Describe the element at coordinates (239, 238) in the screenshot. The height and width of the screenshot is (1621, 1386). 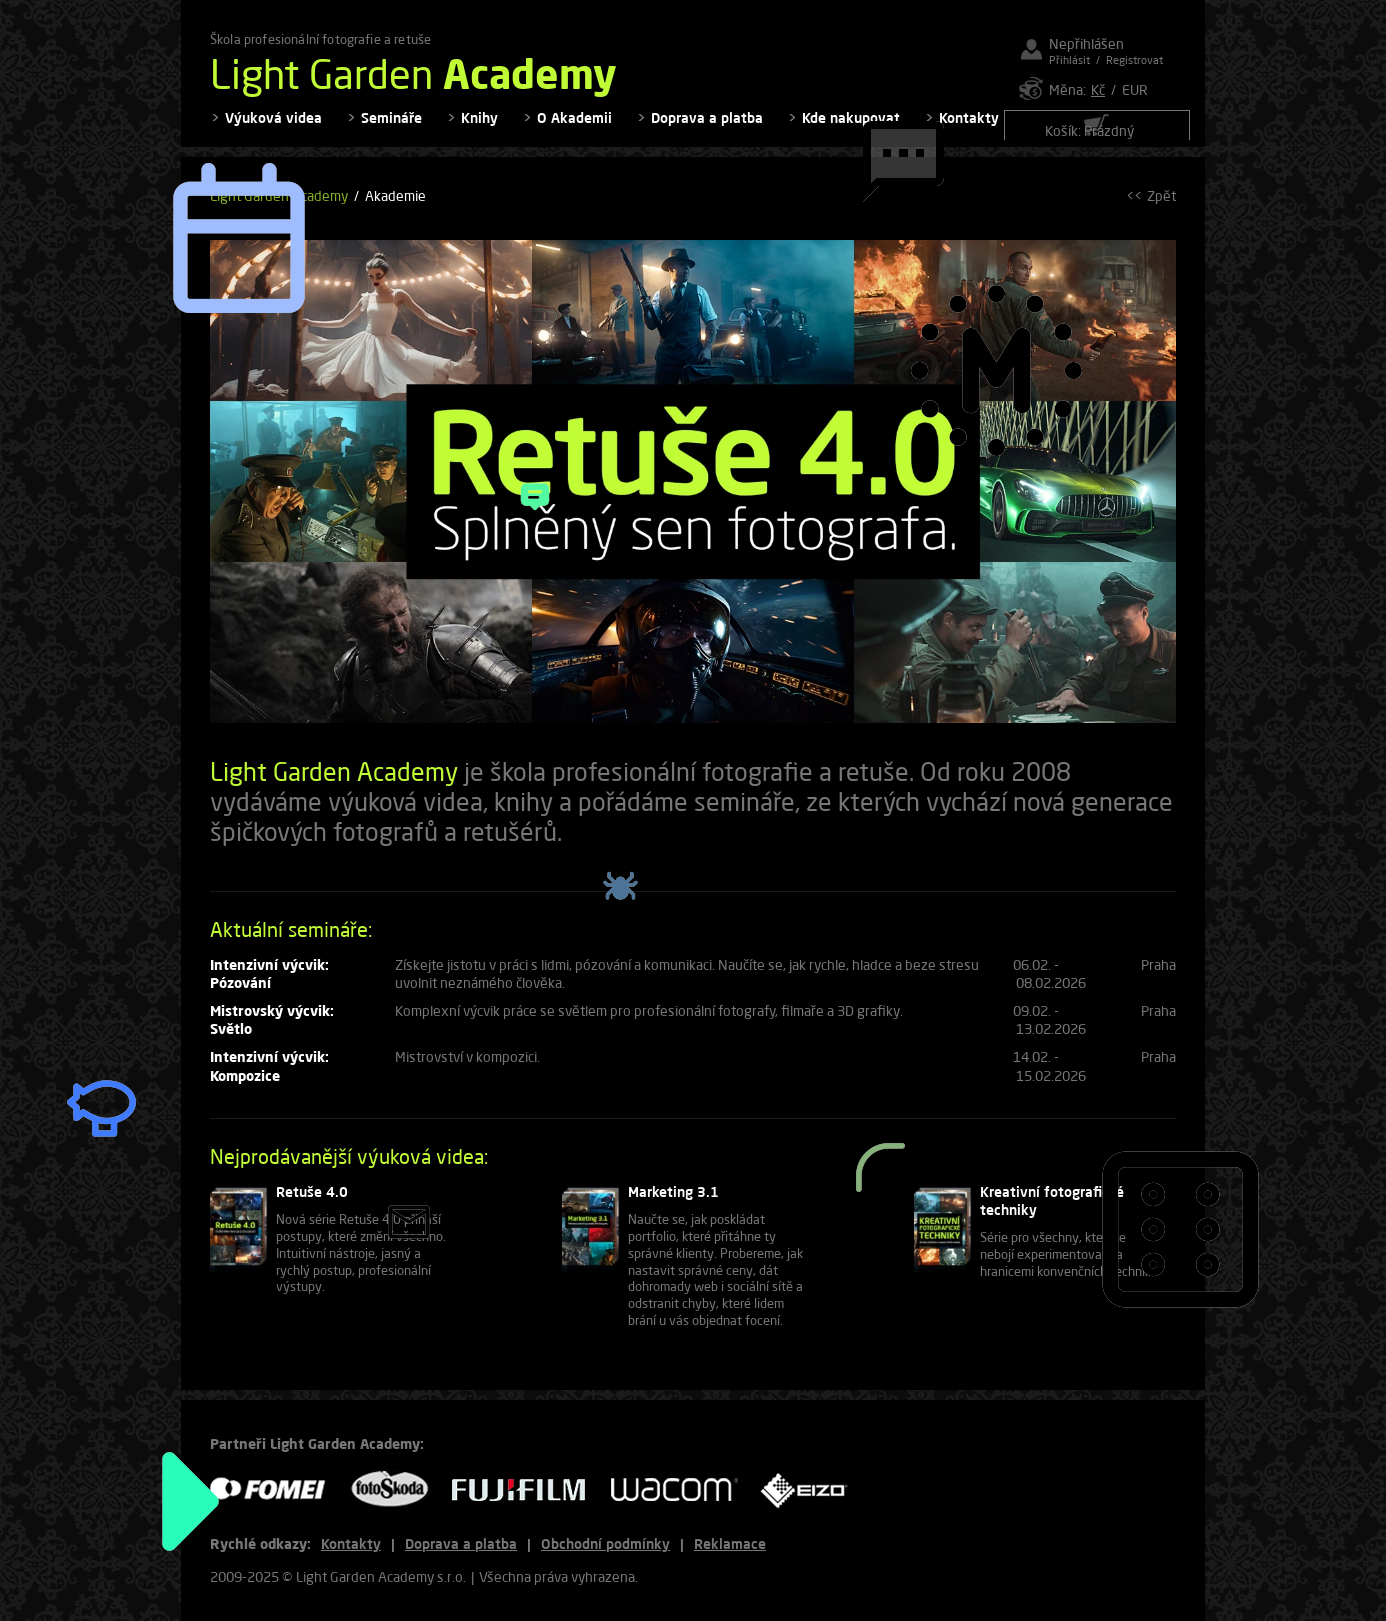
I see `view calendar or scheduled events` at that location.